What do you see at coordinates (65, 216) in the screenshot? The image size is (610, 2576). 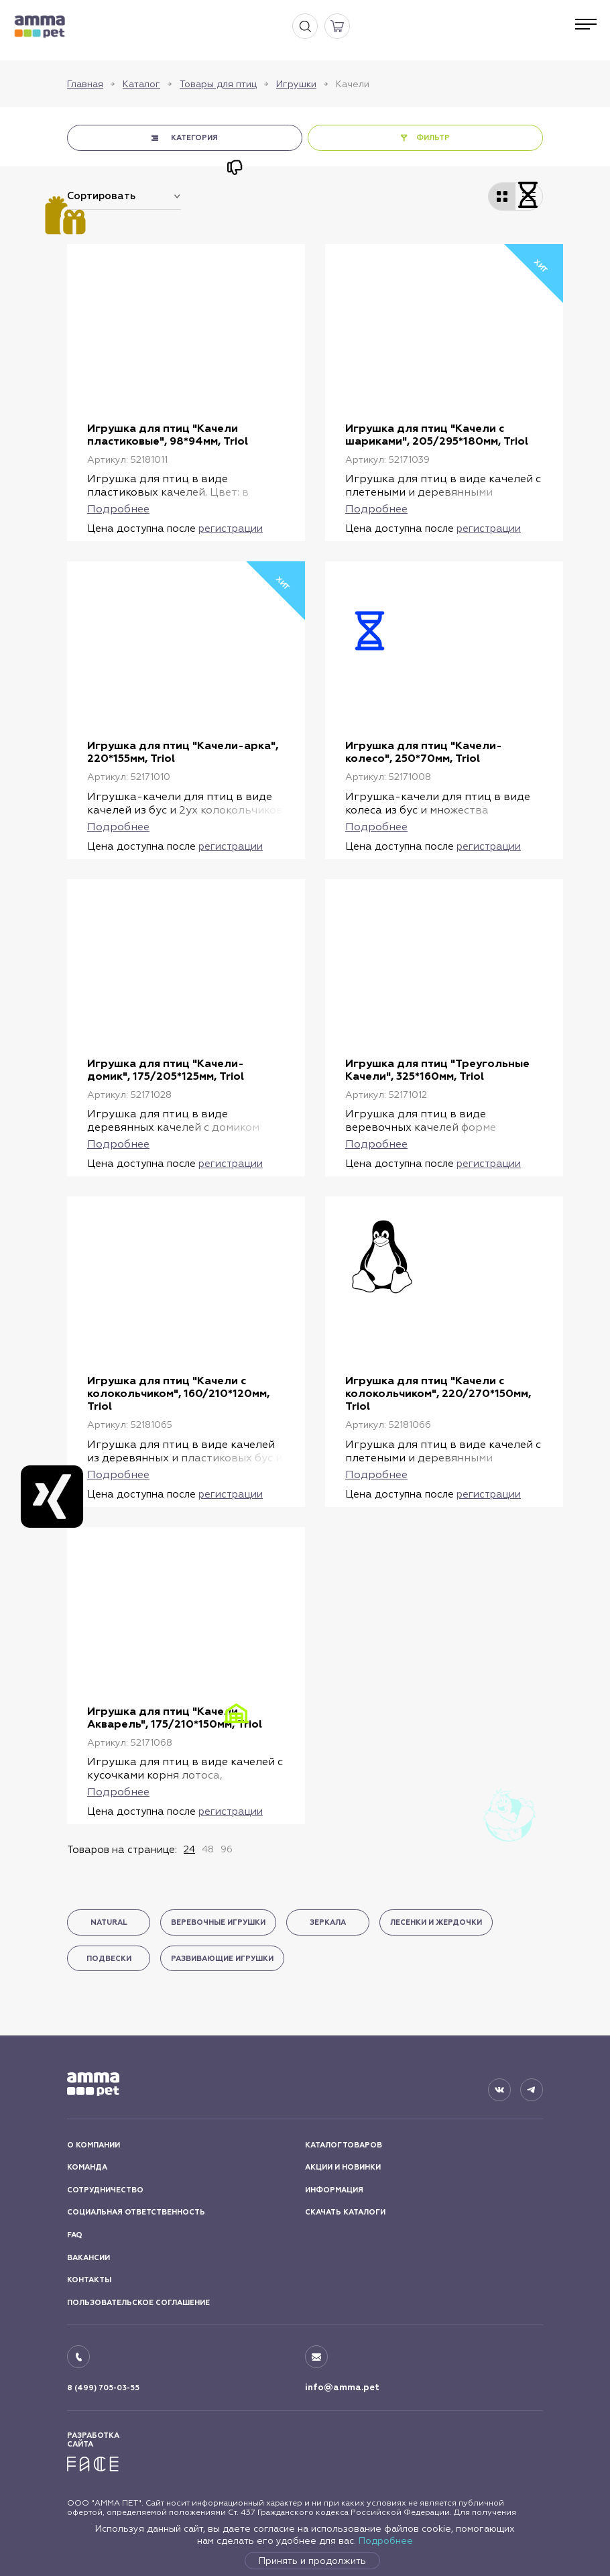 I see `view gifts or rewards` at bounding box center [65, 216].